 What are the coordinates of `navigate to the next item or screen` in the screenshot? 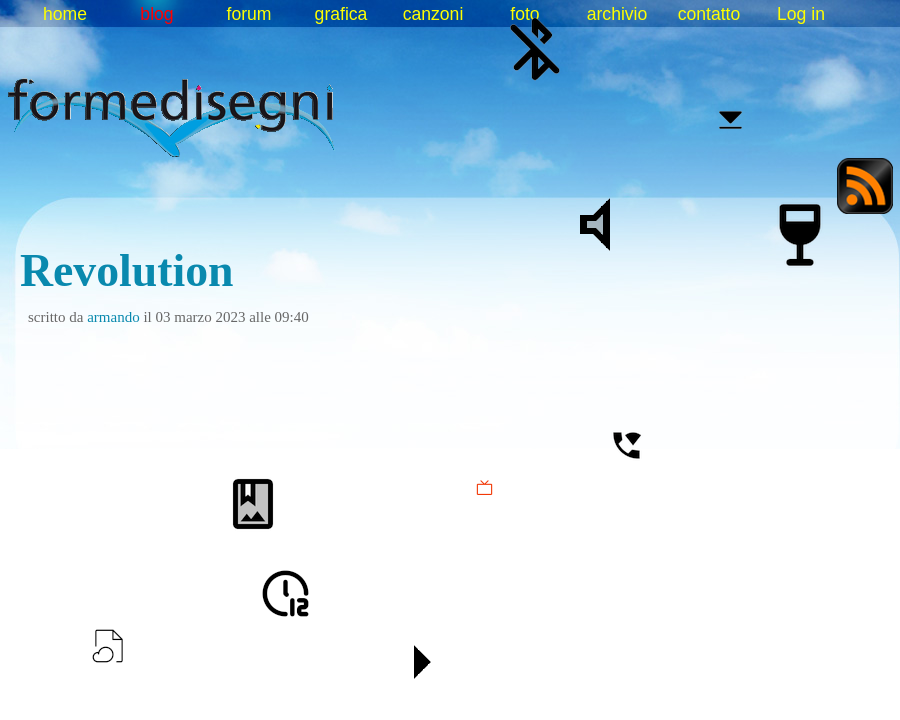 It's located at (421, 662).